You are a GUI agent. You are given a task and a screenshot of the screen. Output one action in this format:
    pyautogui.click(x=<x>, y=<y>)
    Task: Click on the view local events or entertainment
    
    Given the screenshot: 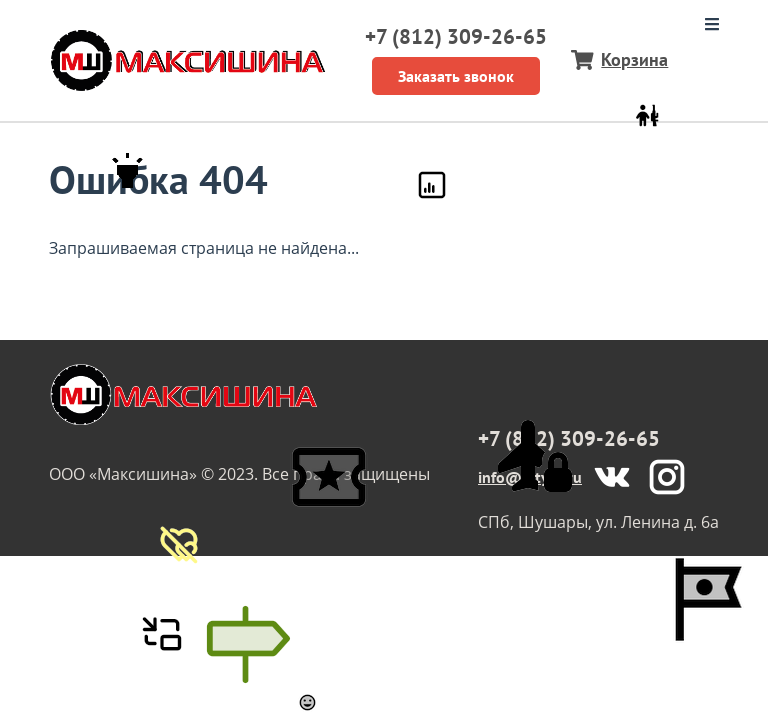 What is the action you would take?
    pyautogui.click(x=329, y=477)
    